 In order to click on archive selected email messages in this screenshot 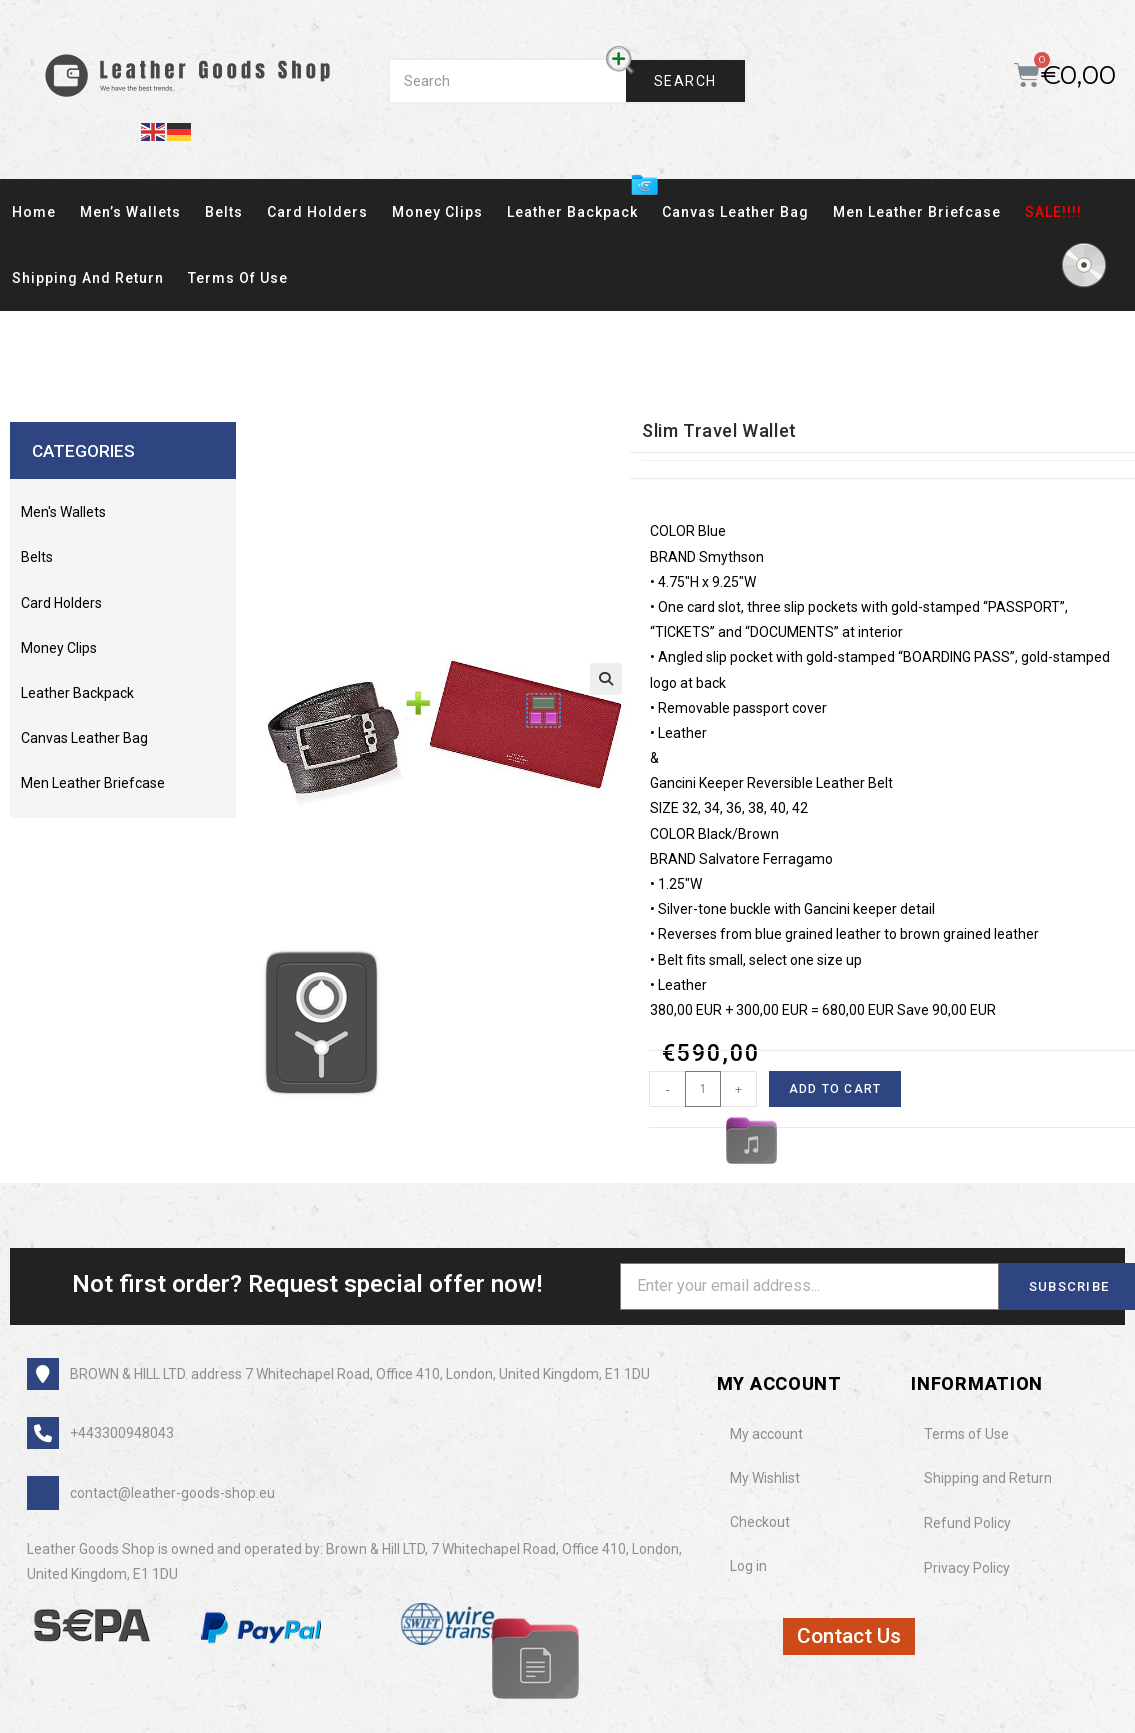, I will do `click(321, 1022)`.